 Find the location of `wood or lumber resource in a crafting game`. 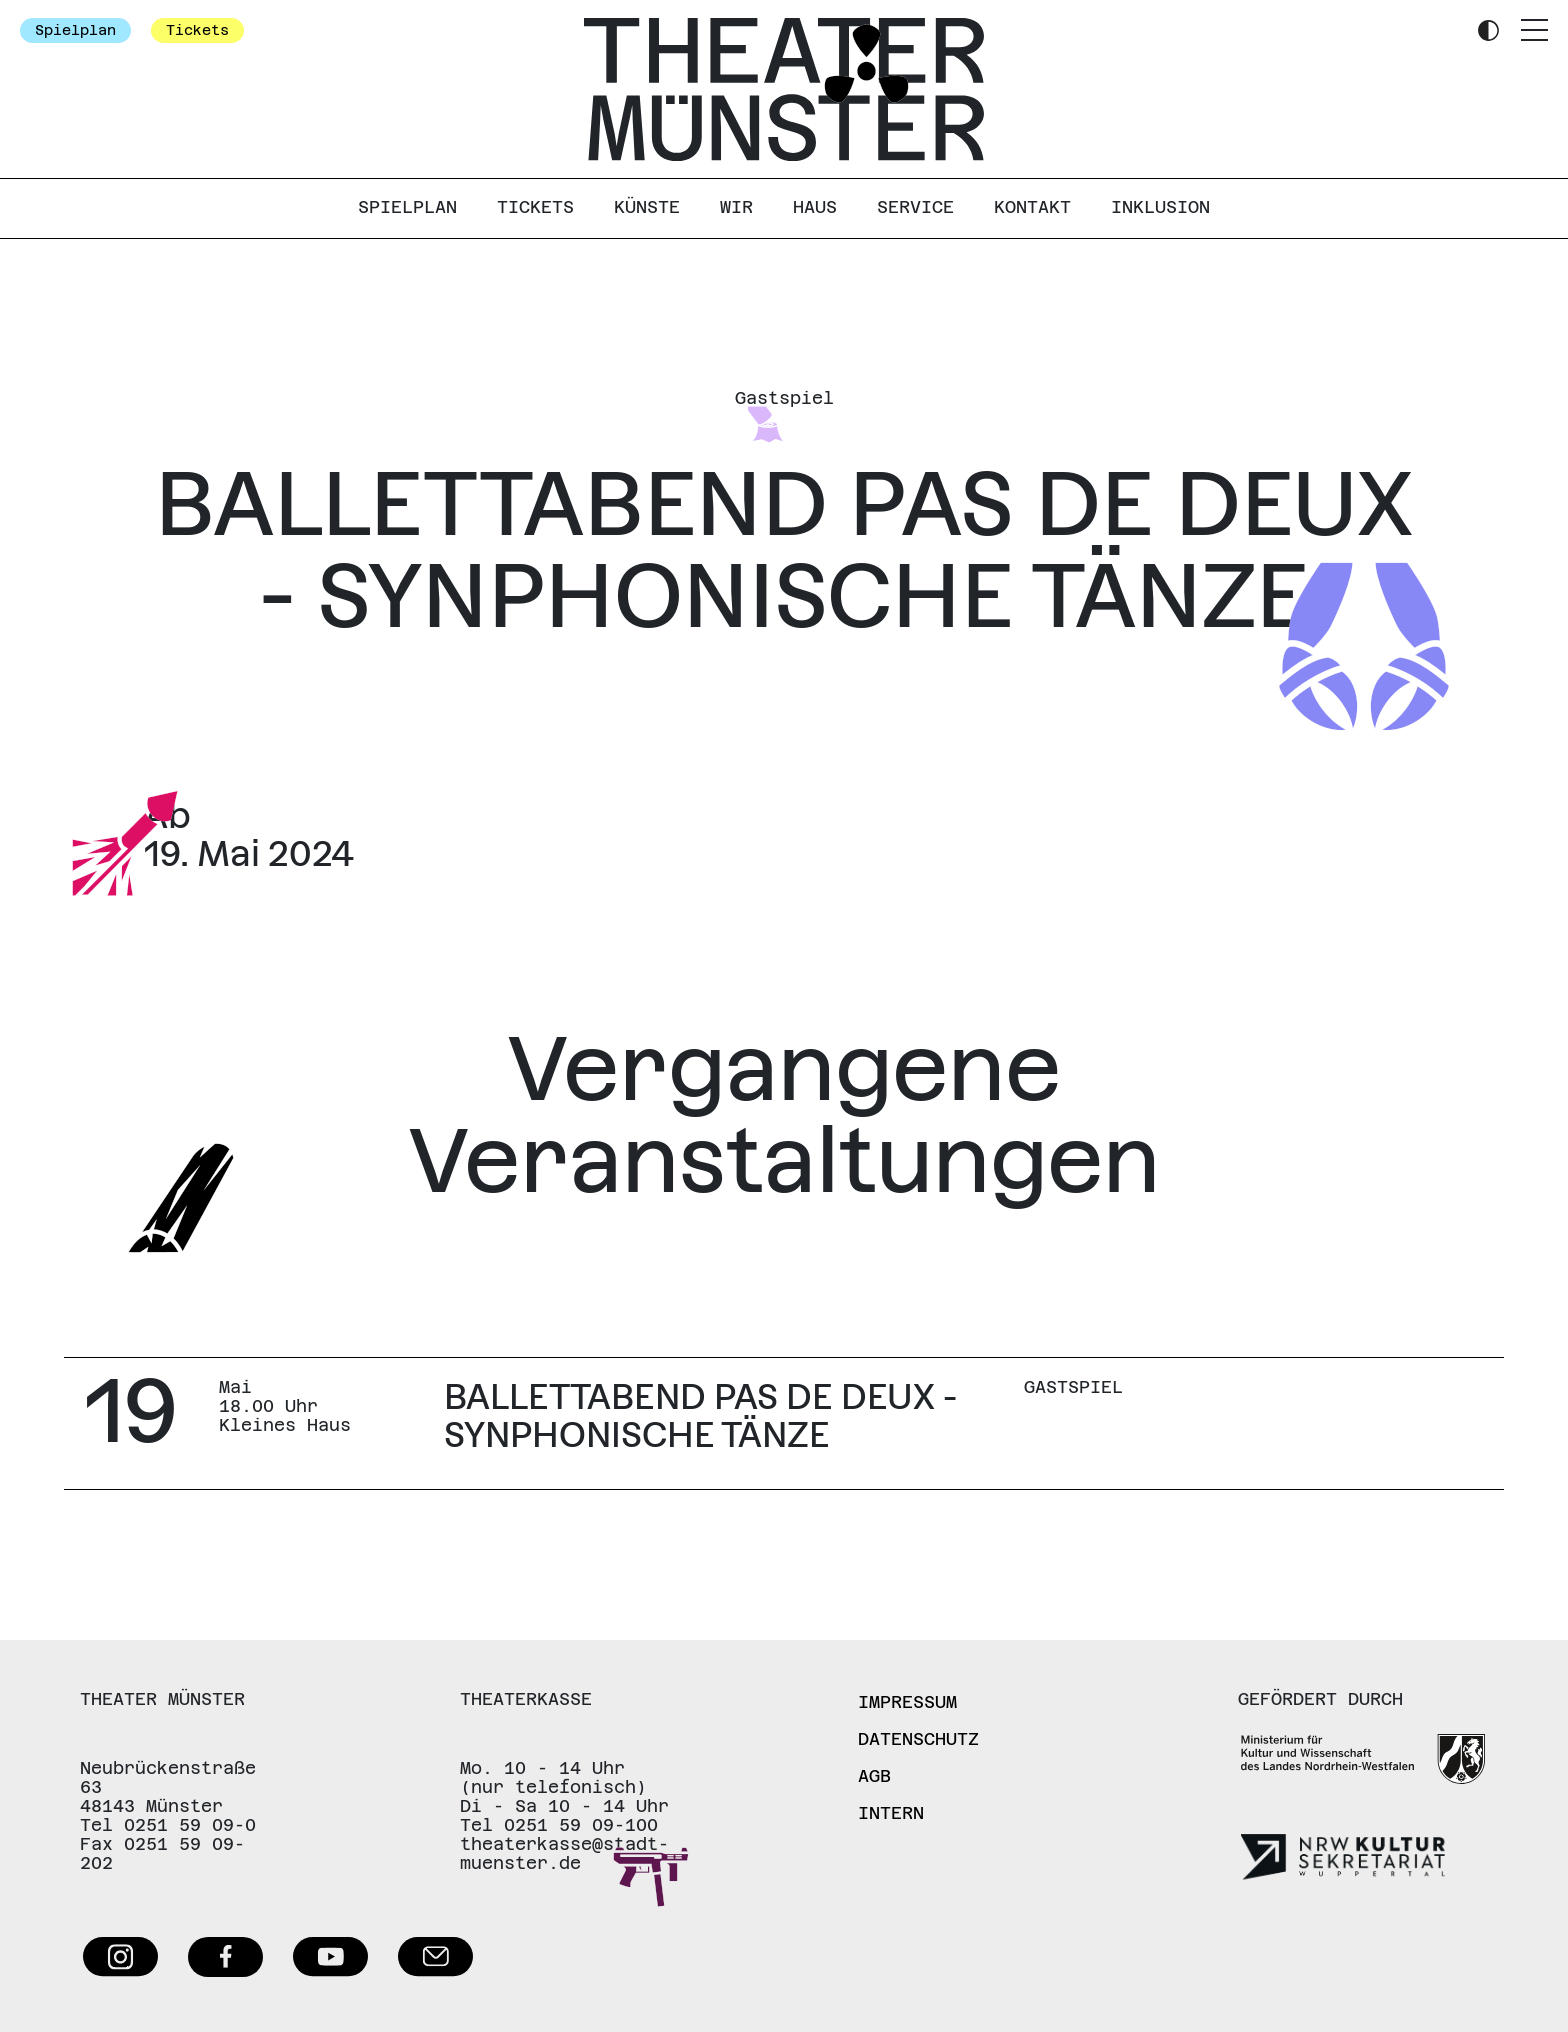

wood or lumber resource in a crafting game is located at coordinates (181, 1198).